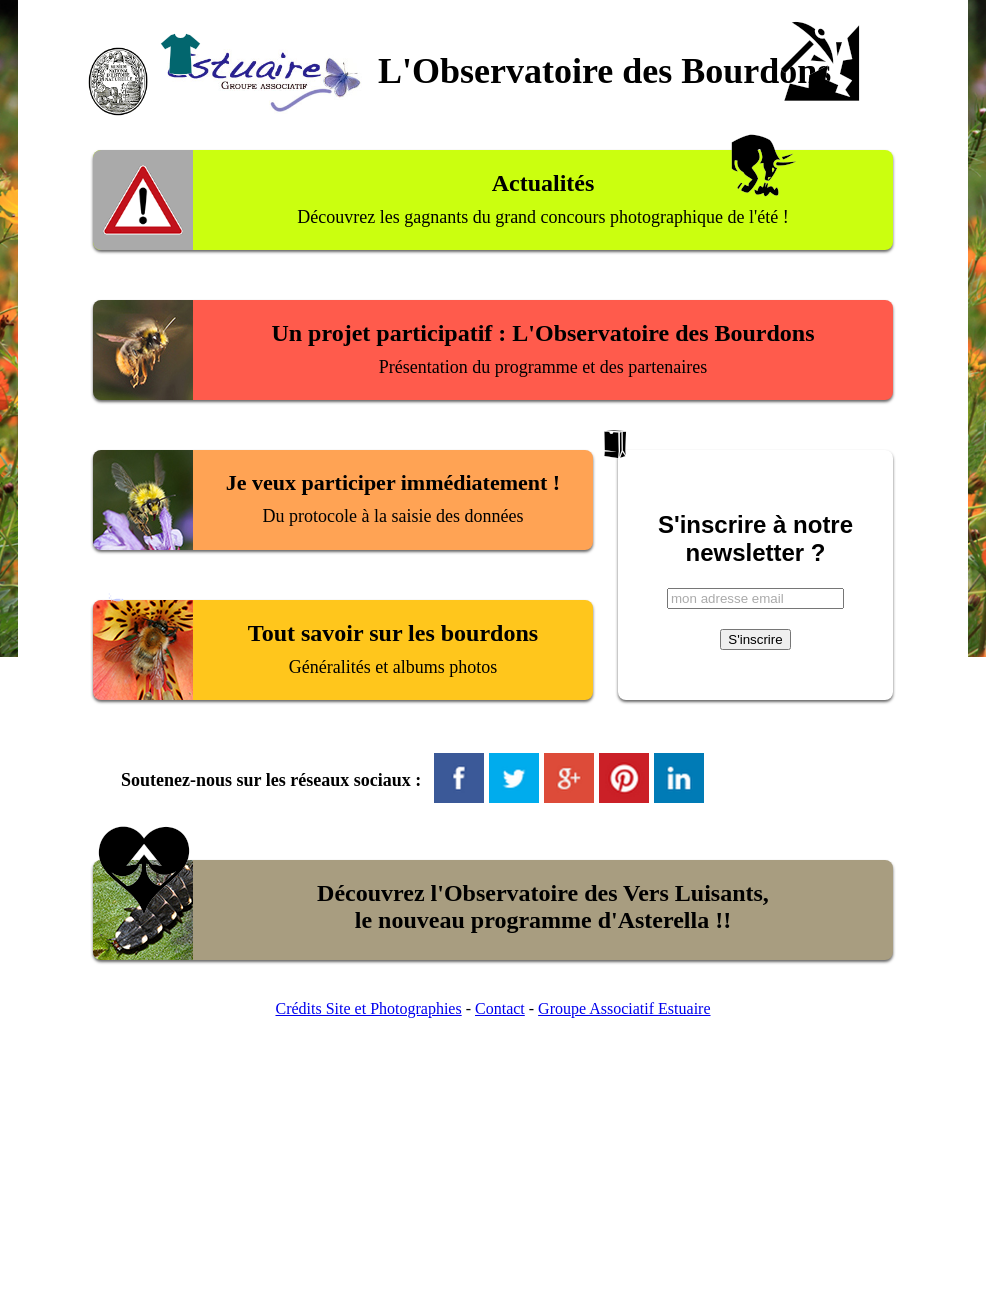  Describe the element at coordinates (116, 600) in the screenshot. I see `launch torpedo attack in naval combat game` at that location.